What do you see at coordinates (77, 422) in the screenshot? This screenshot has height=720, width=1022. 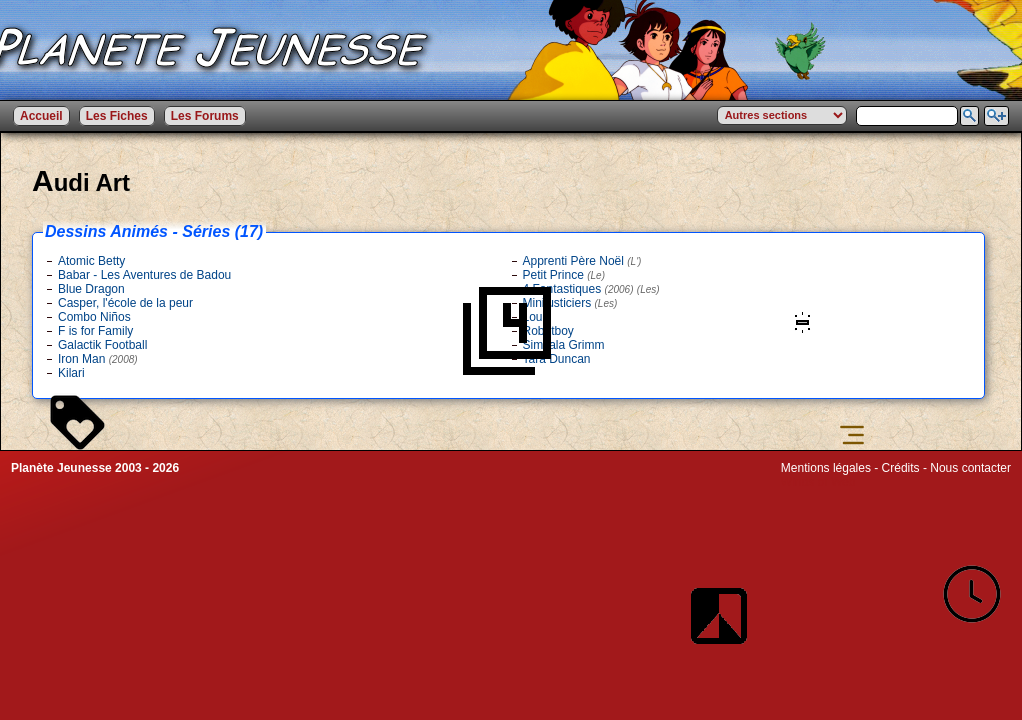 I see `view loyalty rewards or points` at bounding box center [77, 422].